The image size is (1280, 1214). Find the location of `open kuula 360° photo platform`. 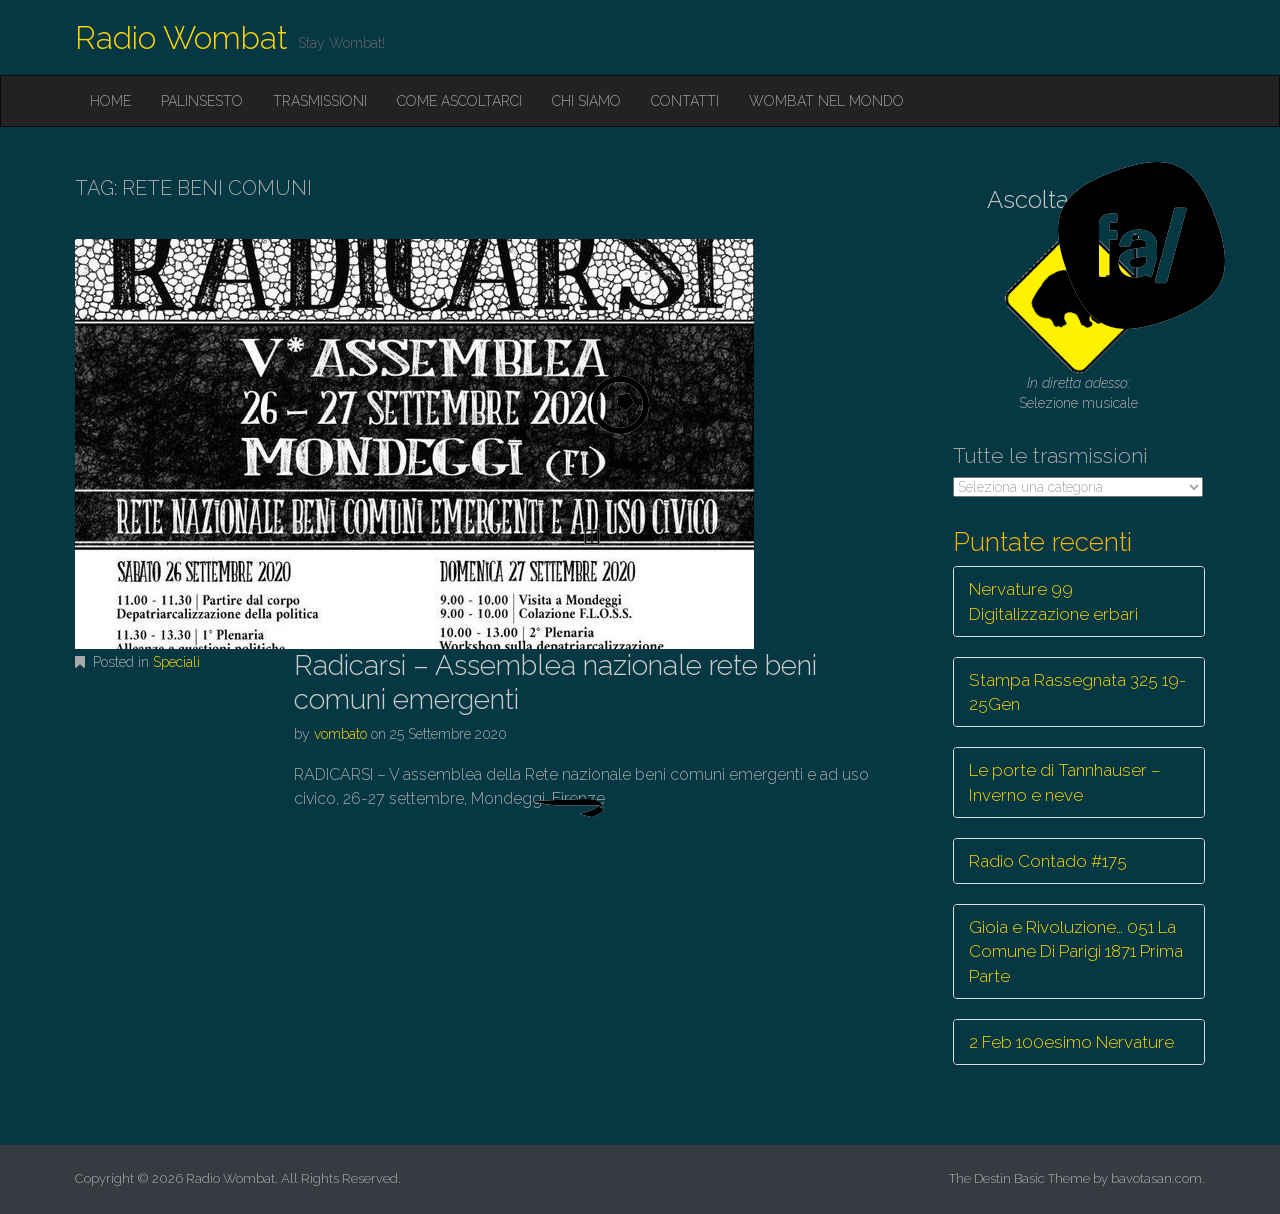

open kuula 360° photo platform is located at coordinates (620, 405).